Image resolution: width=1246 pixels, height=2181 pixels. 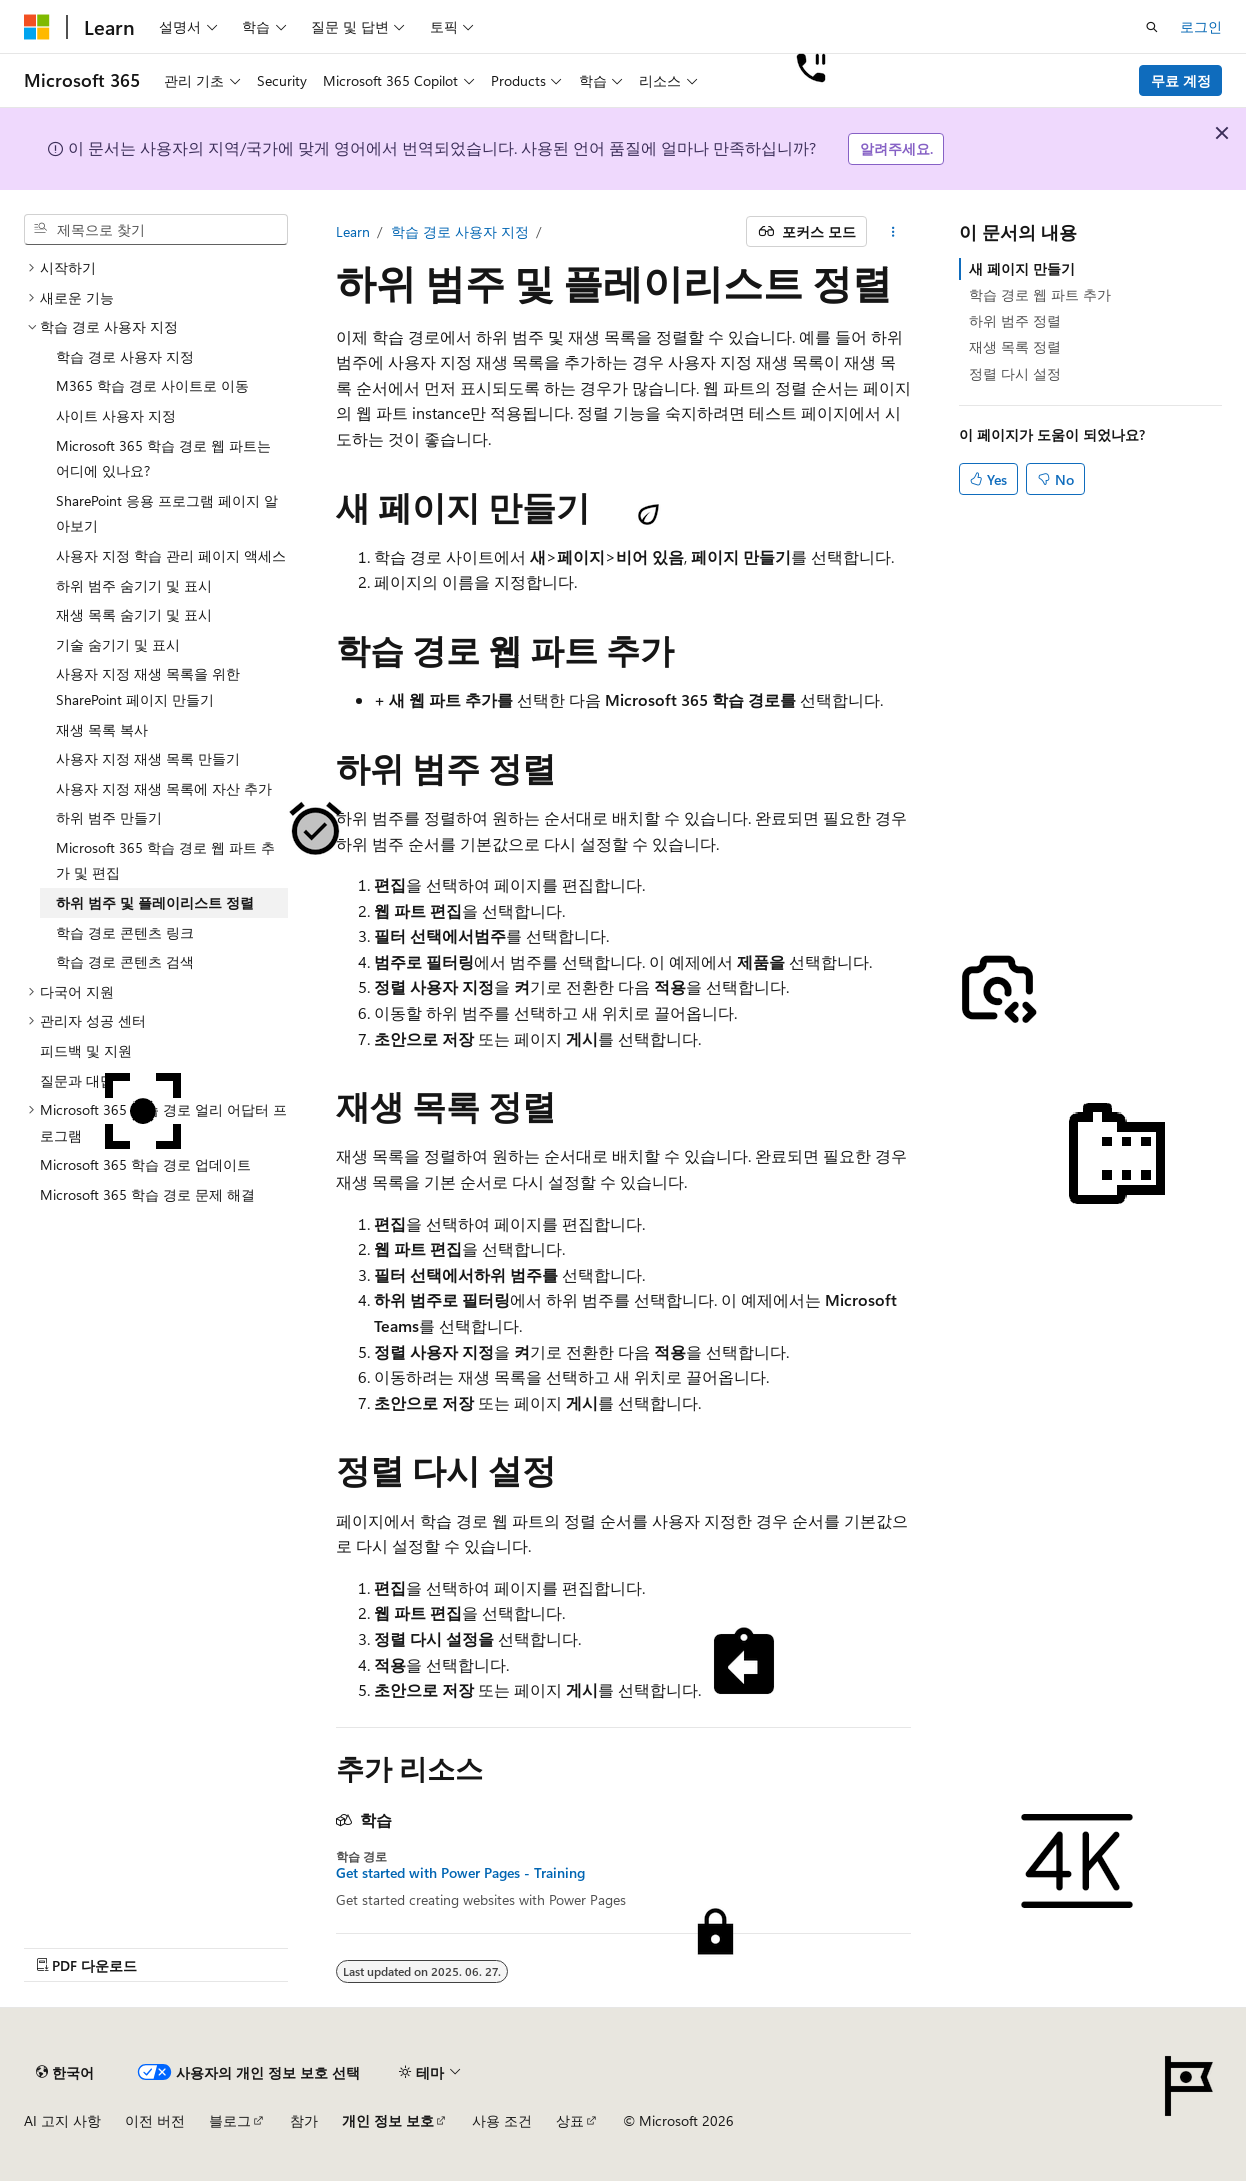 What do you see at coordinates (315, 828) in the screenshot?
I see `alarm is set and active` at bounding box center [315, 828].